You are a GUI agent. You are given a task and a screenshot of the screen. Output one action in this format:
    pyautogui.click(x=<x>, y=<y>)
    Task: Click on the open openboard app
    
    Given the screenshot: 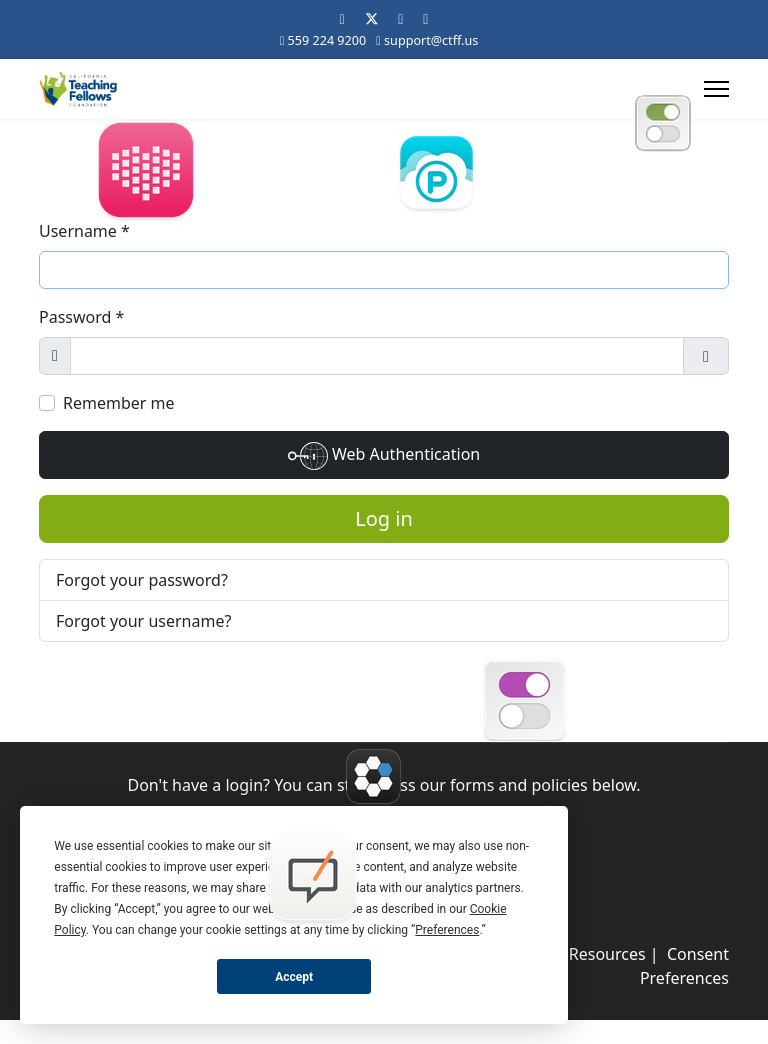 What is the action you would take?
    pyautogui.click(x=313, y=877)
    